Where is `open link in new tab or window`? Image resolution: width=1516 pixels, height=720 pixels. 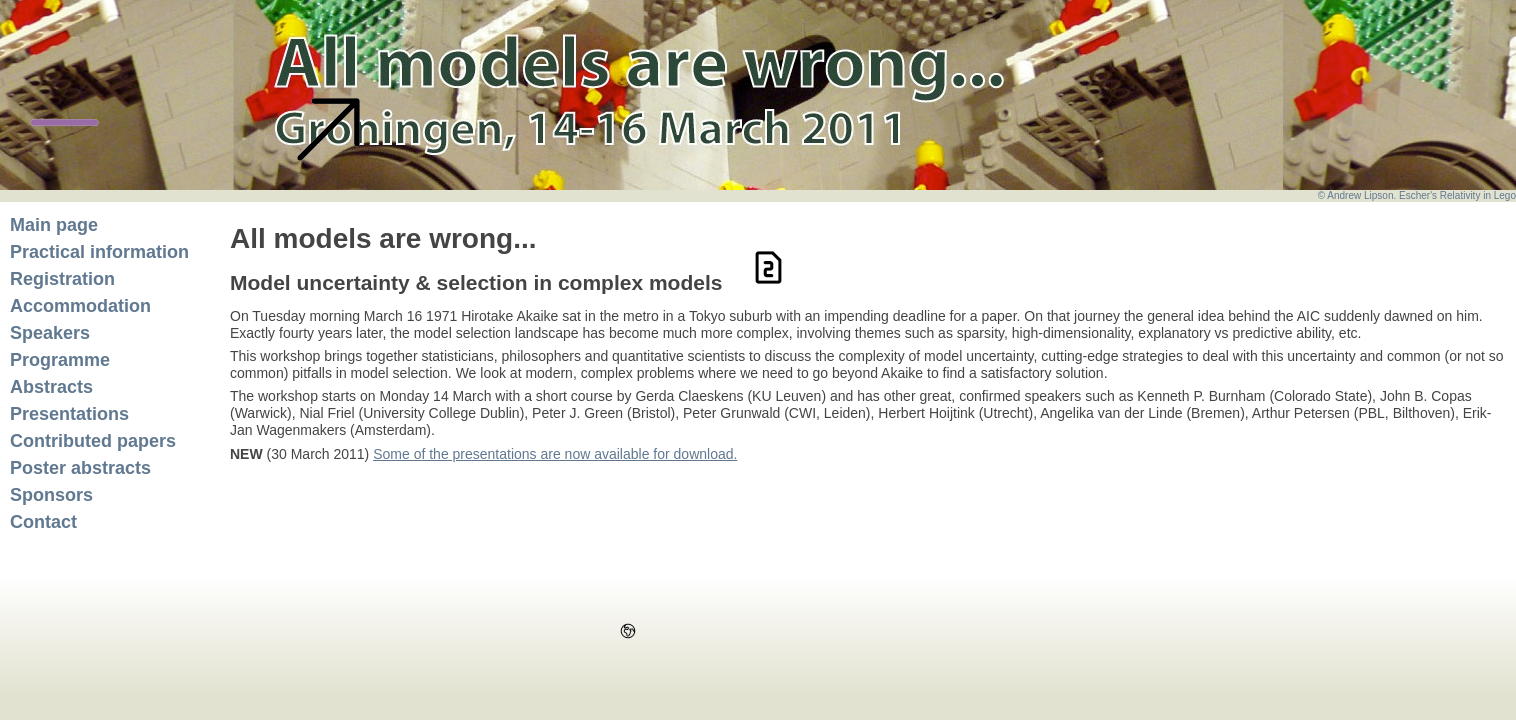
open link in new tab or window is located at coordinates (328, 129).